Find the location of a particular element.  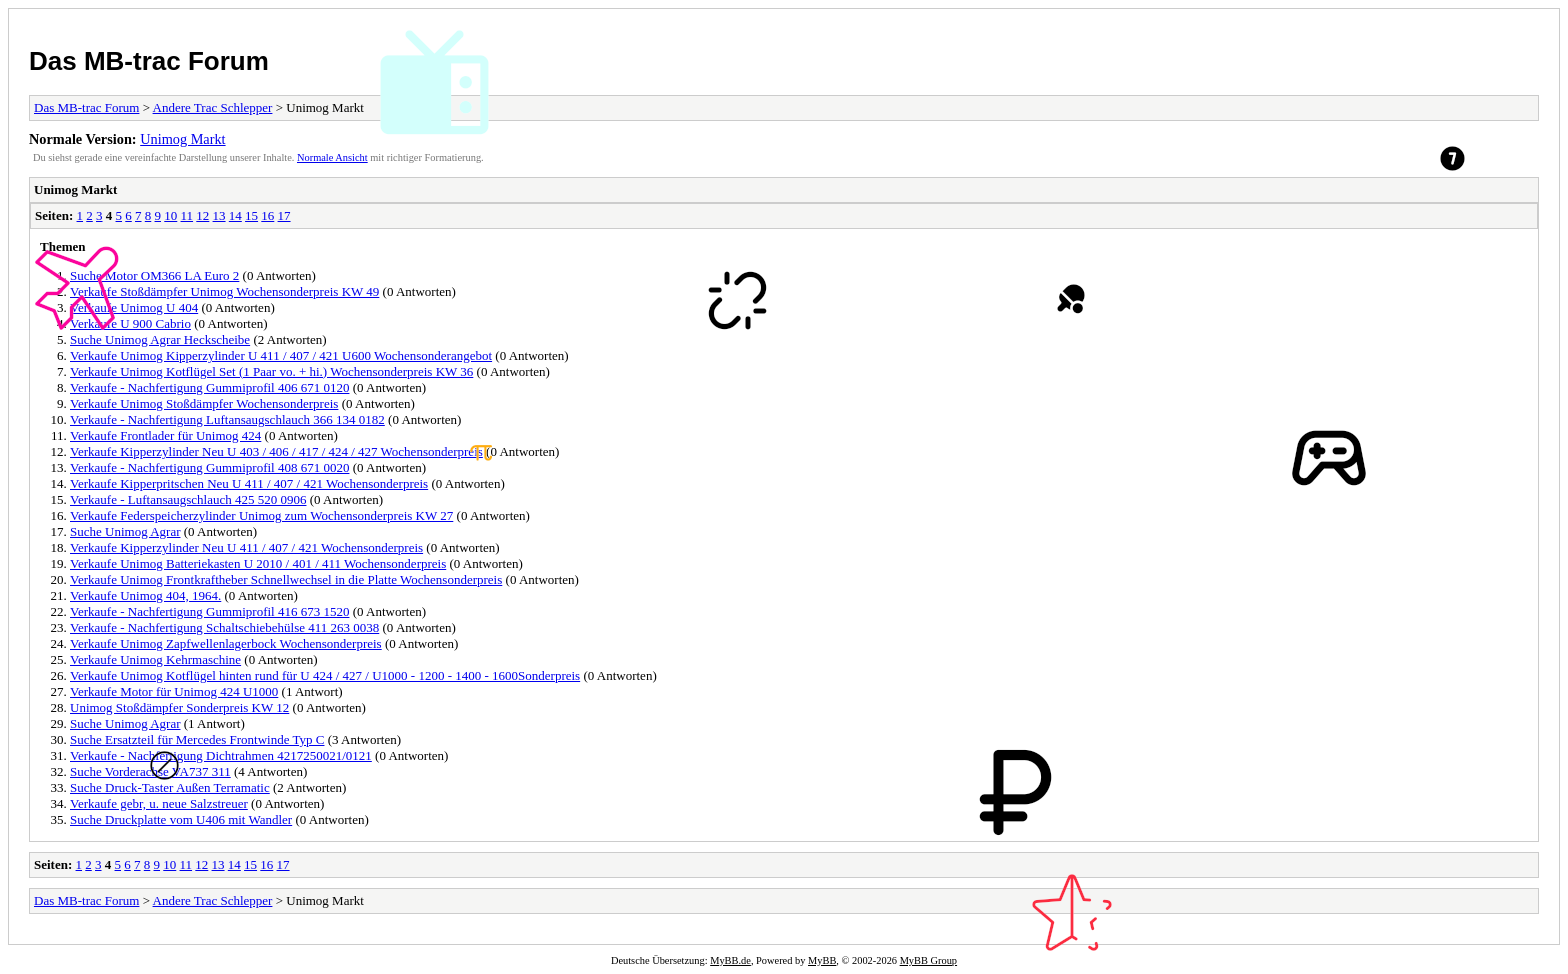

indicates a partial or half-star rating is located at coordinates (1072, 914).